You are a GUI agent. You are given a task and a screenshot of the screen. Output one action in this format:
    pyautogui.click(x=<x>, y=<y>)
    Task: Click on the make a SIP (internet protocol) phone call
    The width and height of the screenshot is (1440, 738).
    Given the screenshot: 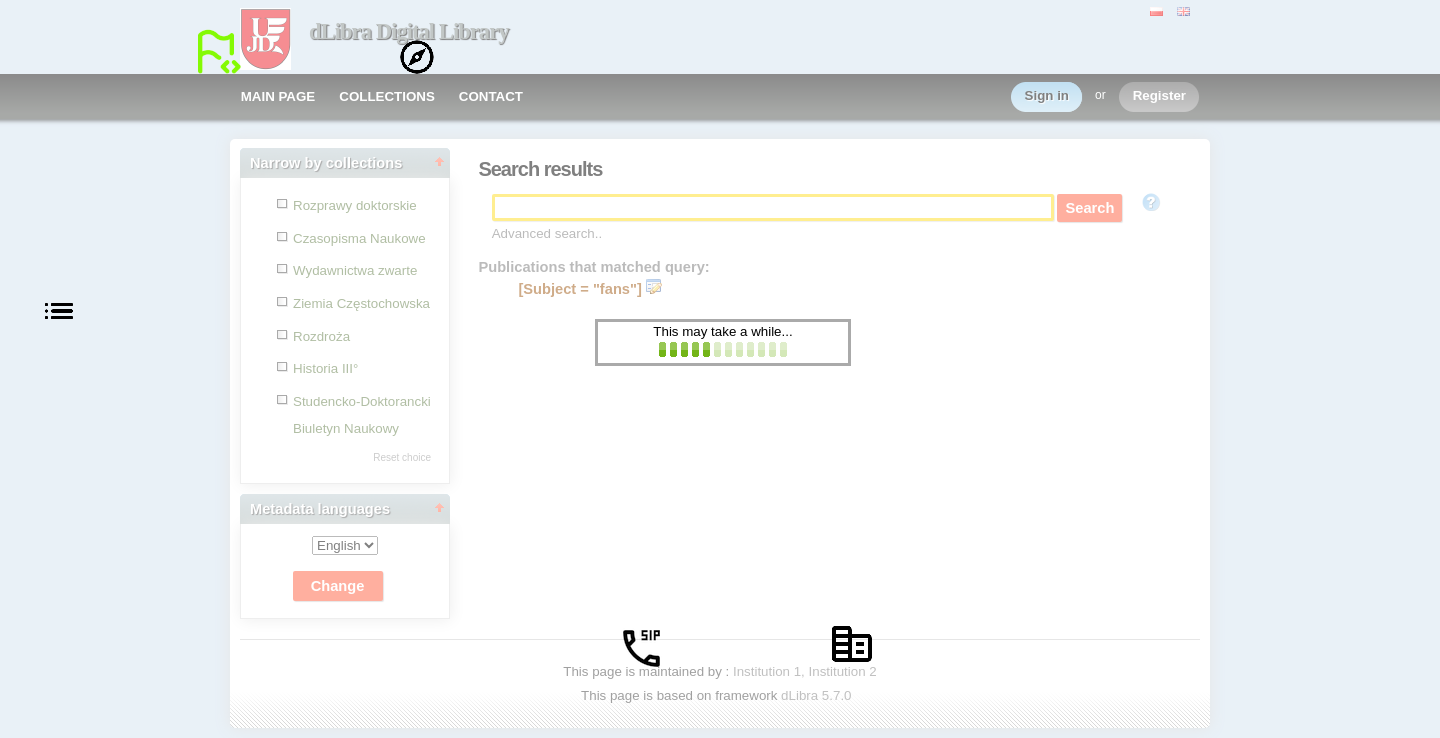 What is the action you would take?
    pyautogui.click(x=641, y=648)
    